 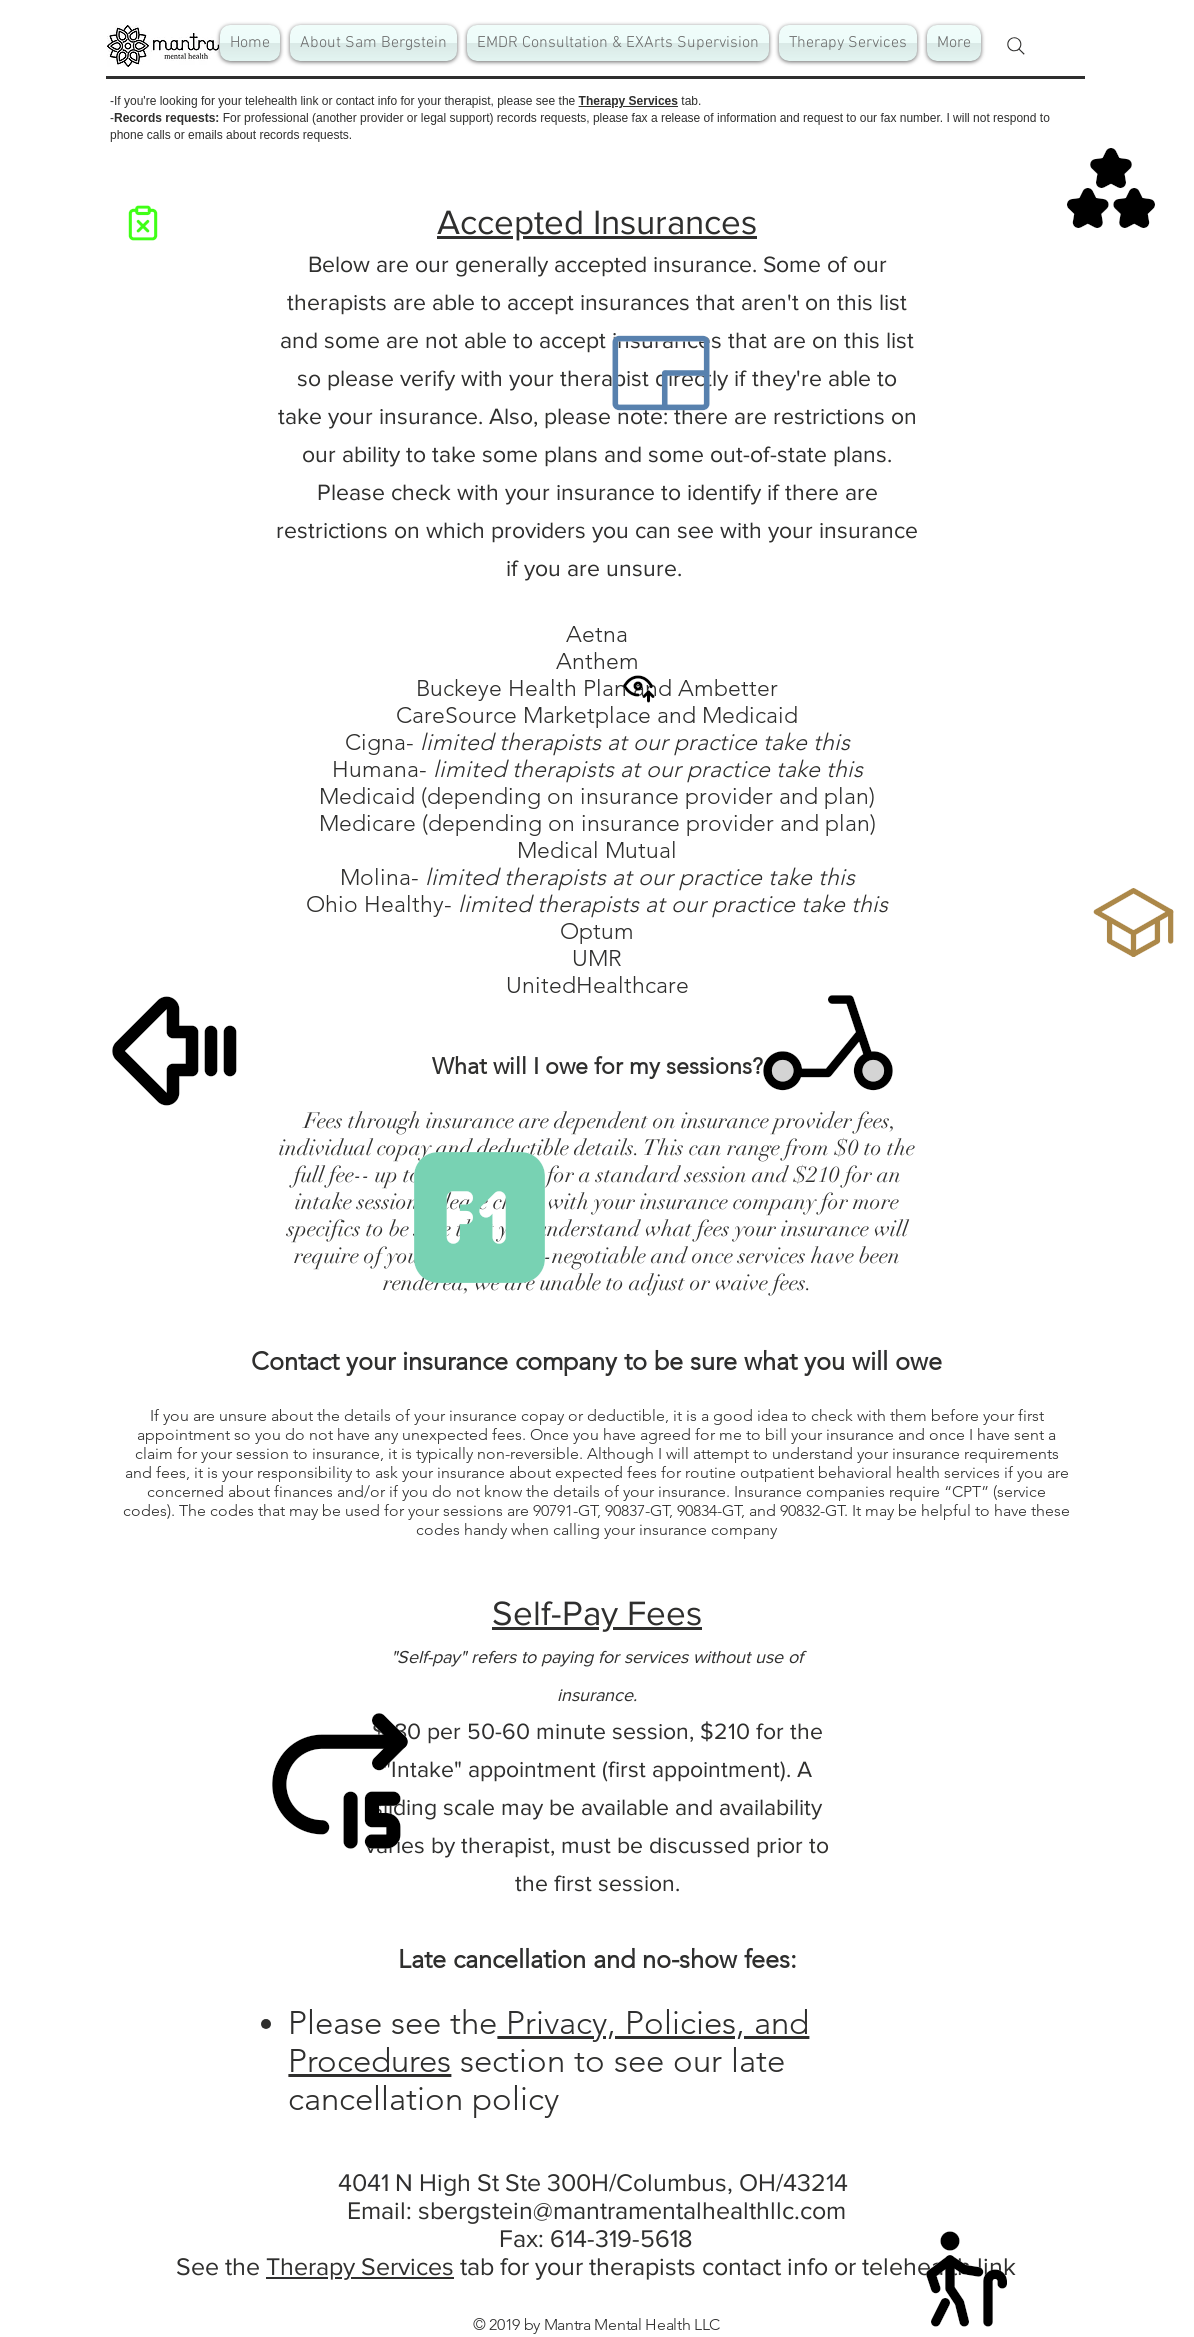 What do you see at coordinates (969, 2279) in the screenshot?
I see `indicates senior or elderly user category` at bounding box center [969, 2279].